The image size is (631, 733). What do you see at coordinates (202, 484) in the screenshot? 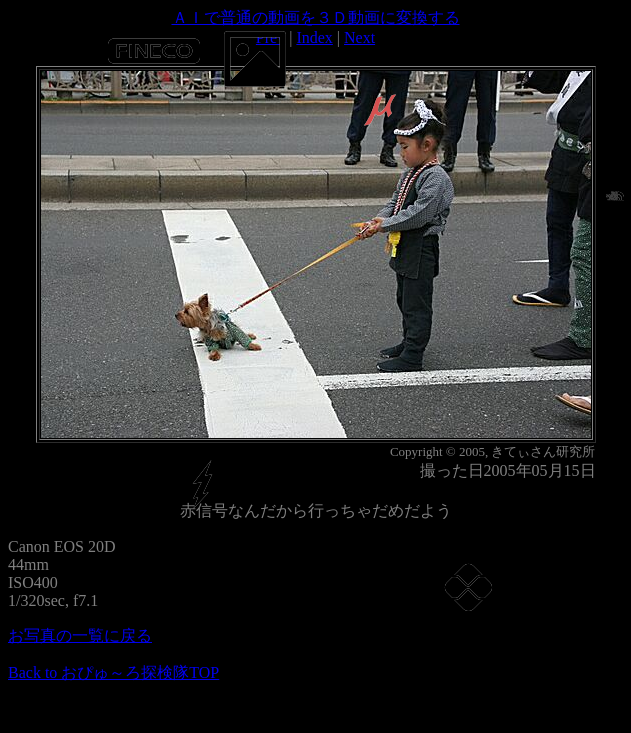
I see `hotwire brand logo` at bounding box center [202, 484].